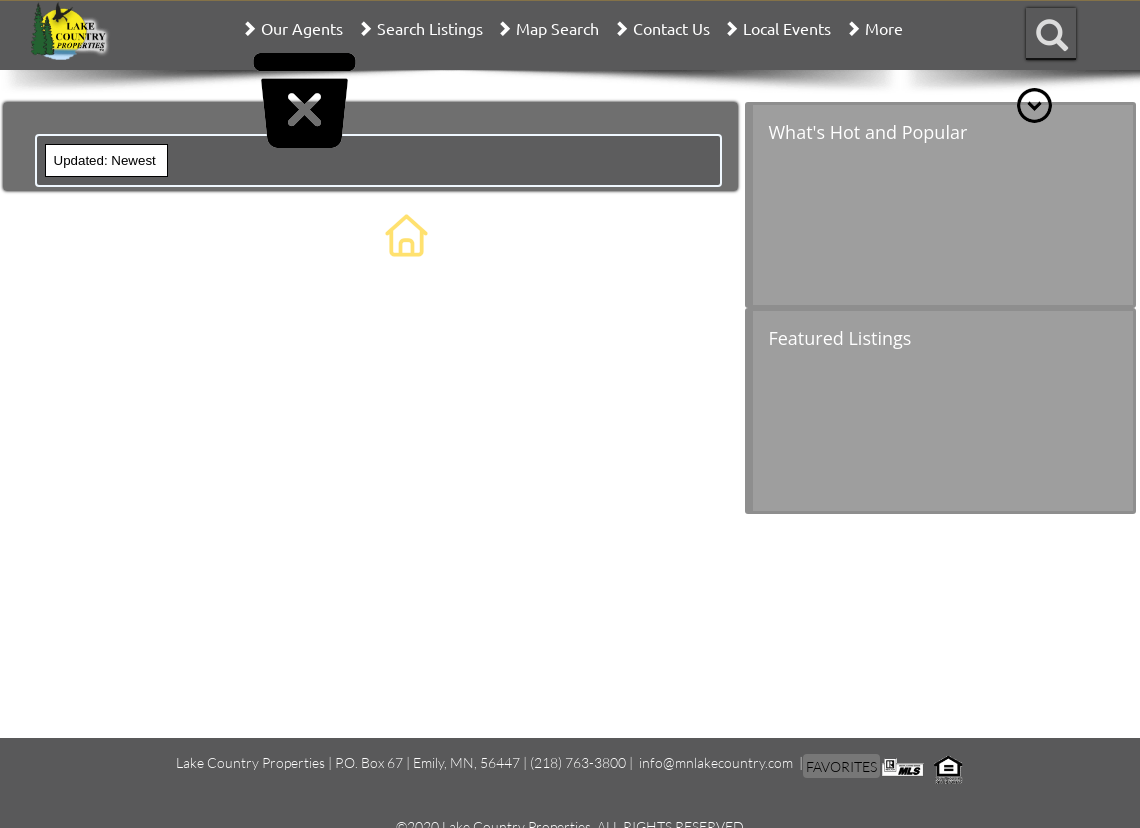 This screenshot has height=828, width=1140. What do you see at coordinates (304, 100) in the screenshot?
I see `delete selected item` at bounding box center [304, 100].